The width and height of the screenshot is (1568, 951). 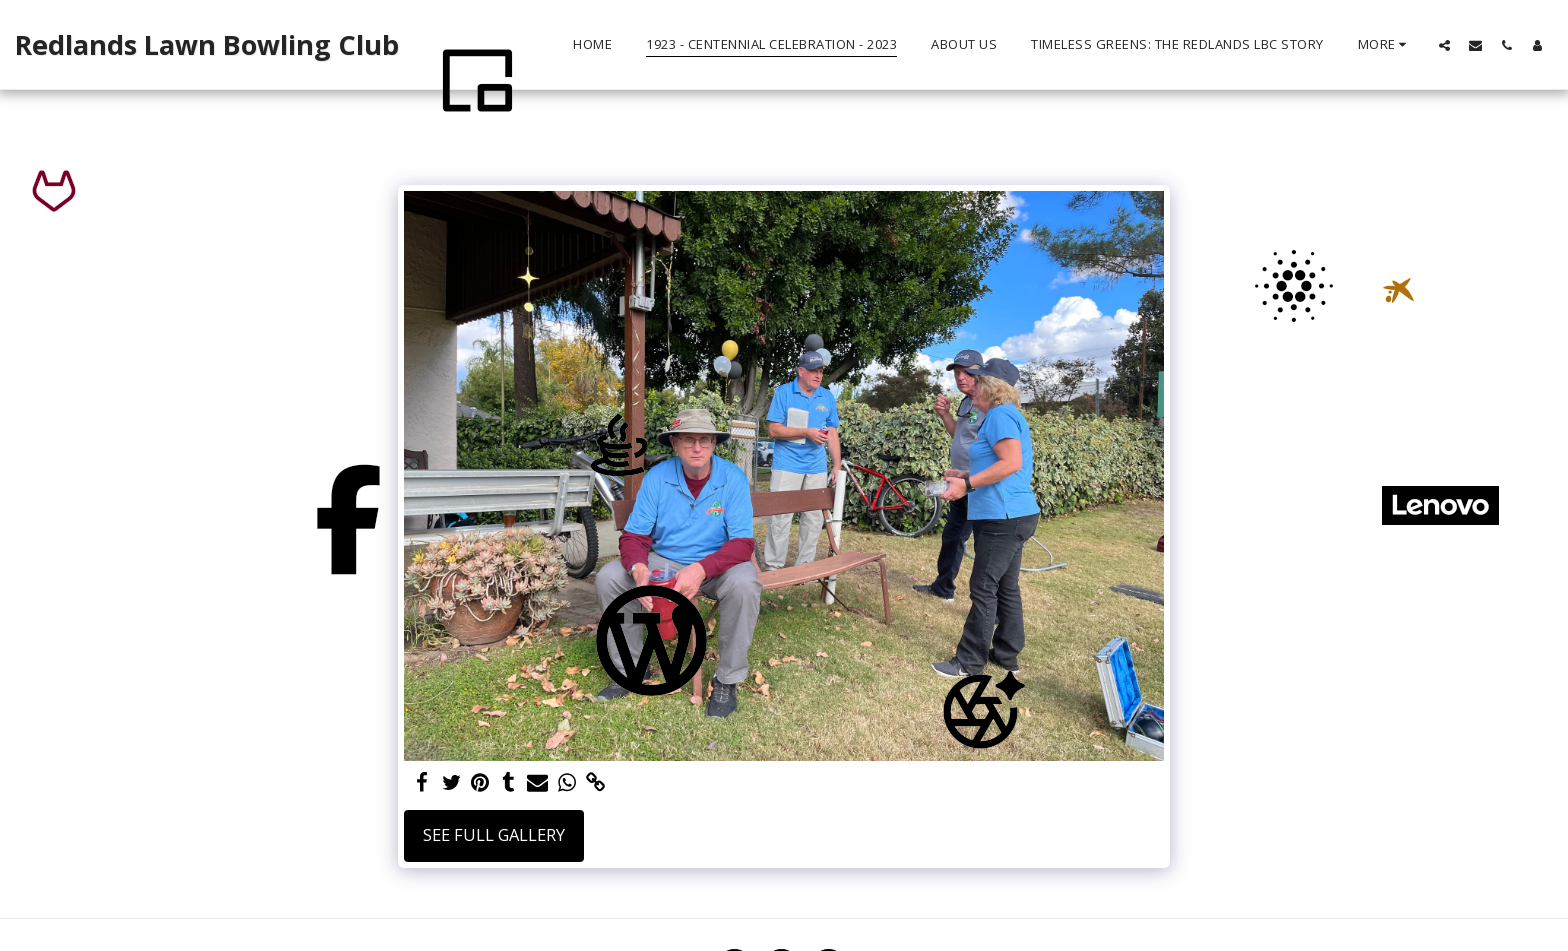 What do you see at coordinates (348, 519) in the screenshot?
I see `connect with facebook` at bounding box center [348, 519].